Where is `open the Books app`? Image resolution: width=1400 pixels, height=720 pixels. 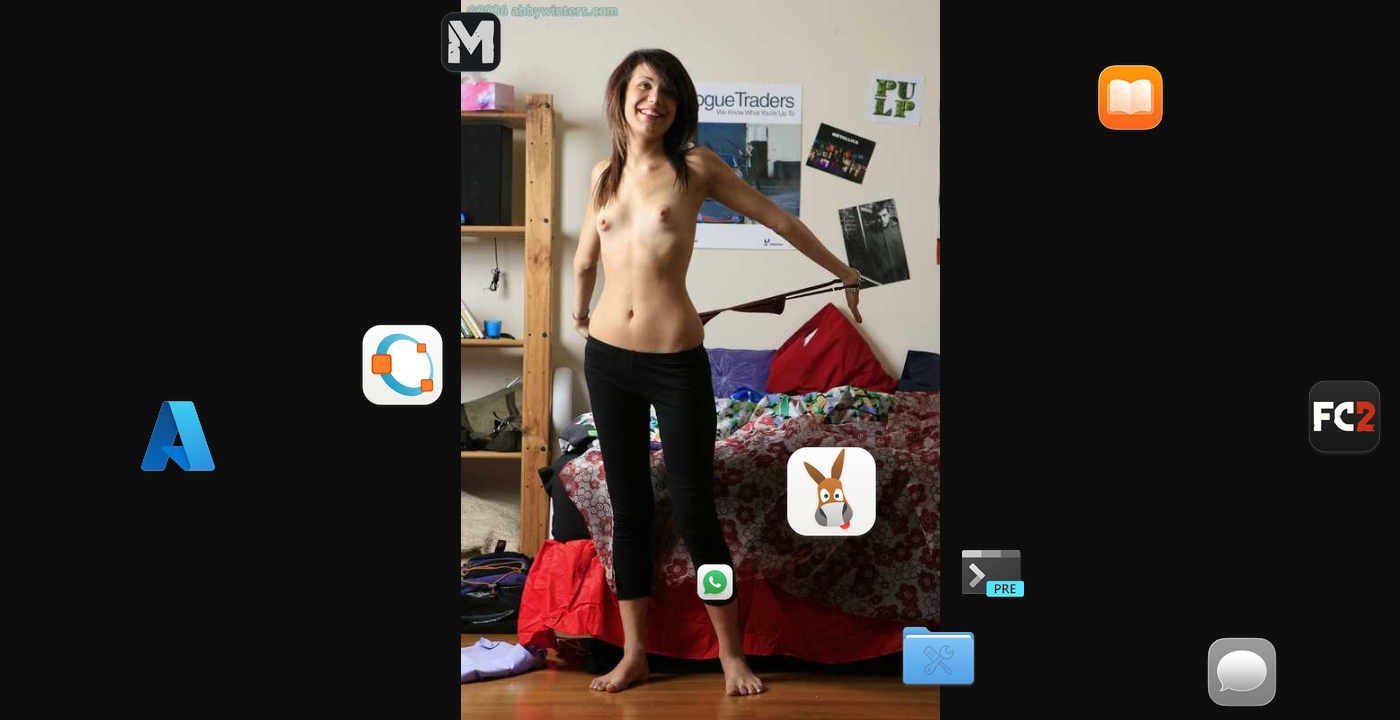 open the Books app is located at coordinates (1130, 97).